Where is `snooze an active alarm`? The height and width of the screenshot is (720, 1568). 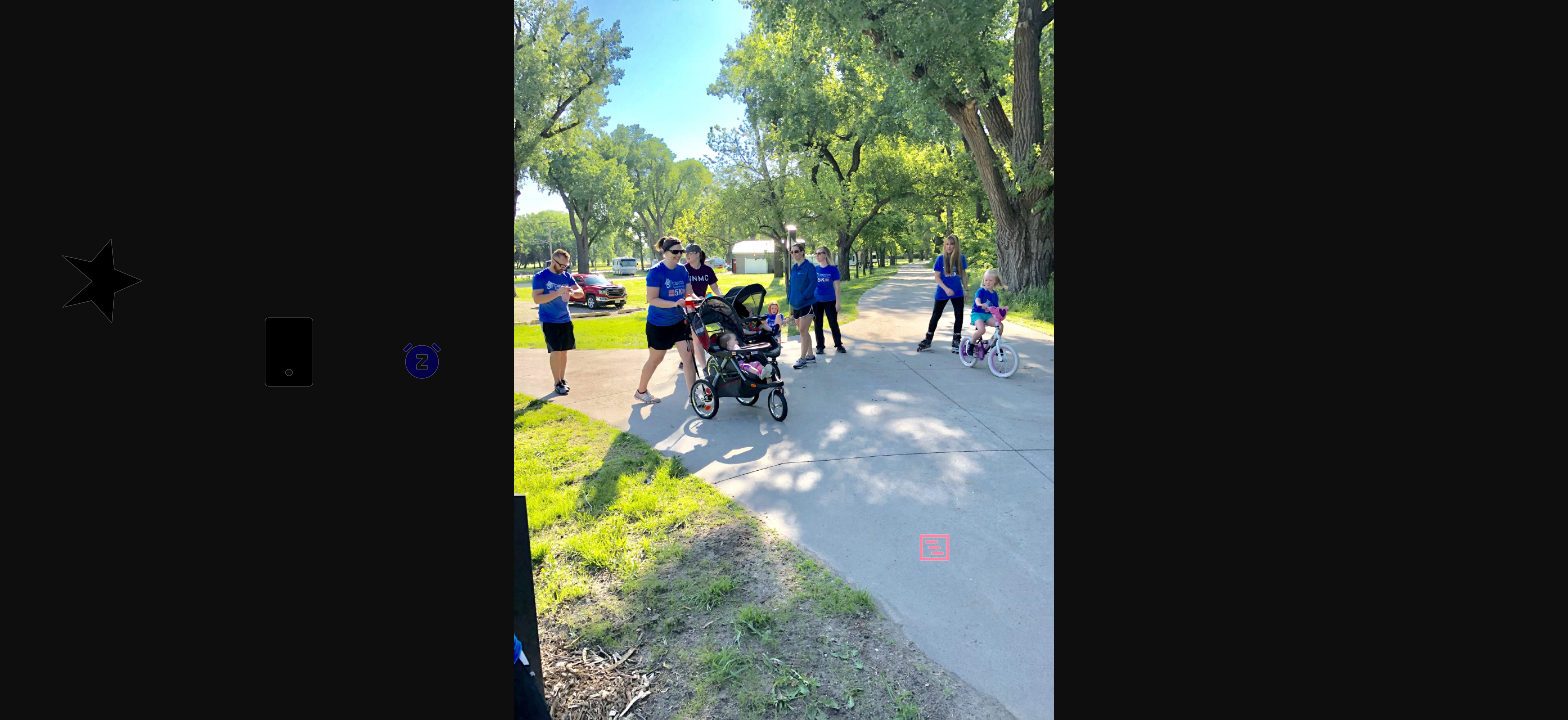
snooze an active alarm is located at coordinates (422, 360).